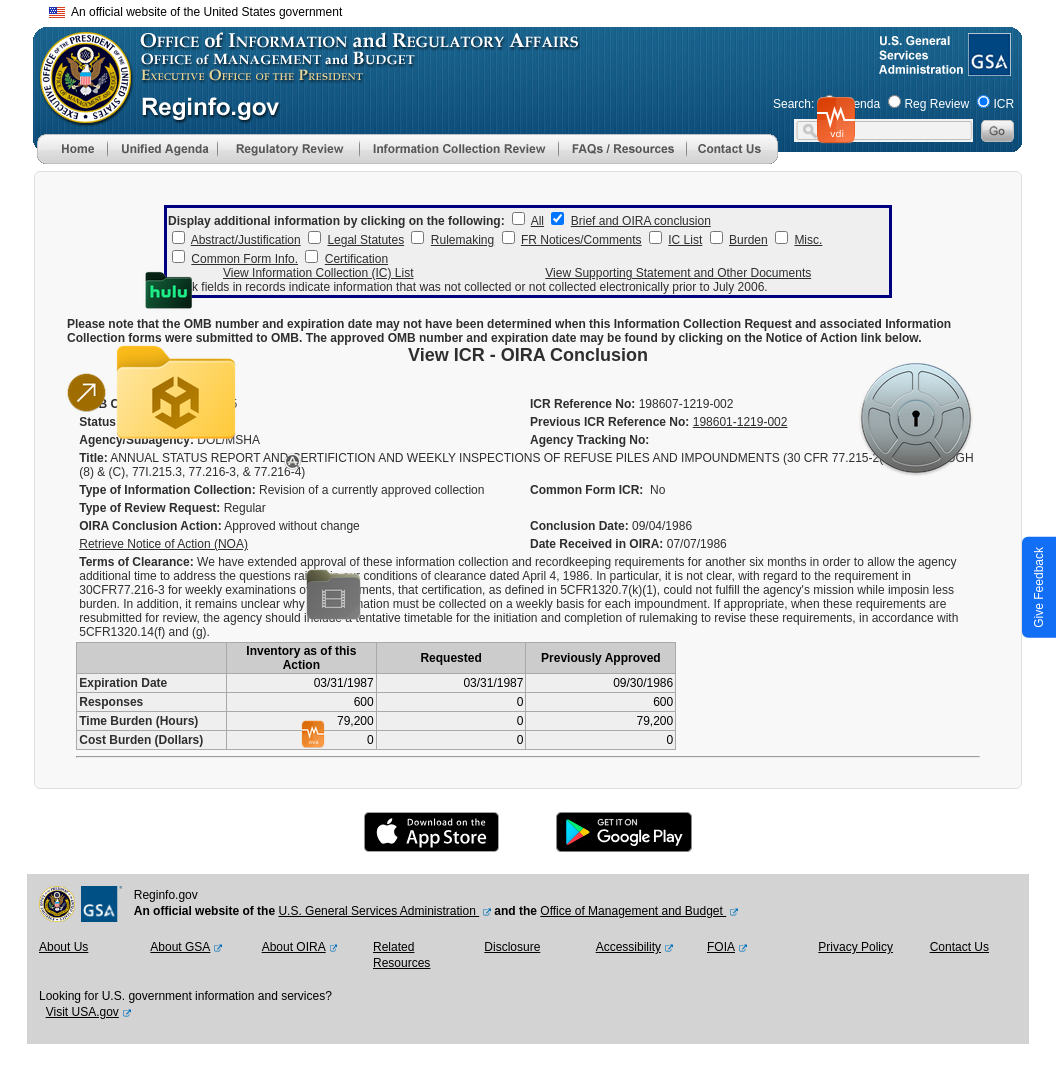 This screenshot has height=1074, width=1056. What do you see at coordinates (916, 418) in the screenshot?
I see `access archived camera footage in iMovie` at bounding box center [916, 418].